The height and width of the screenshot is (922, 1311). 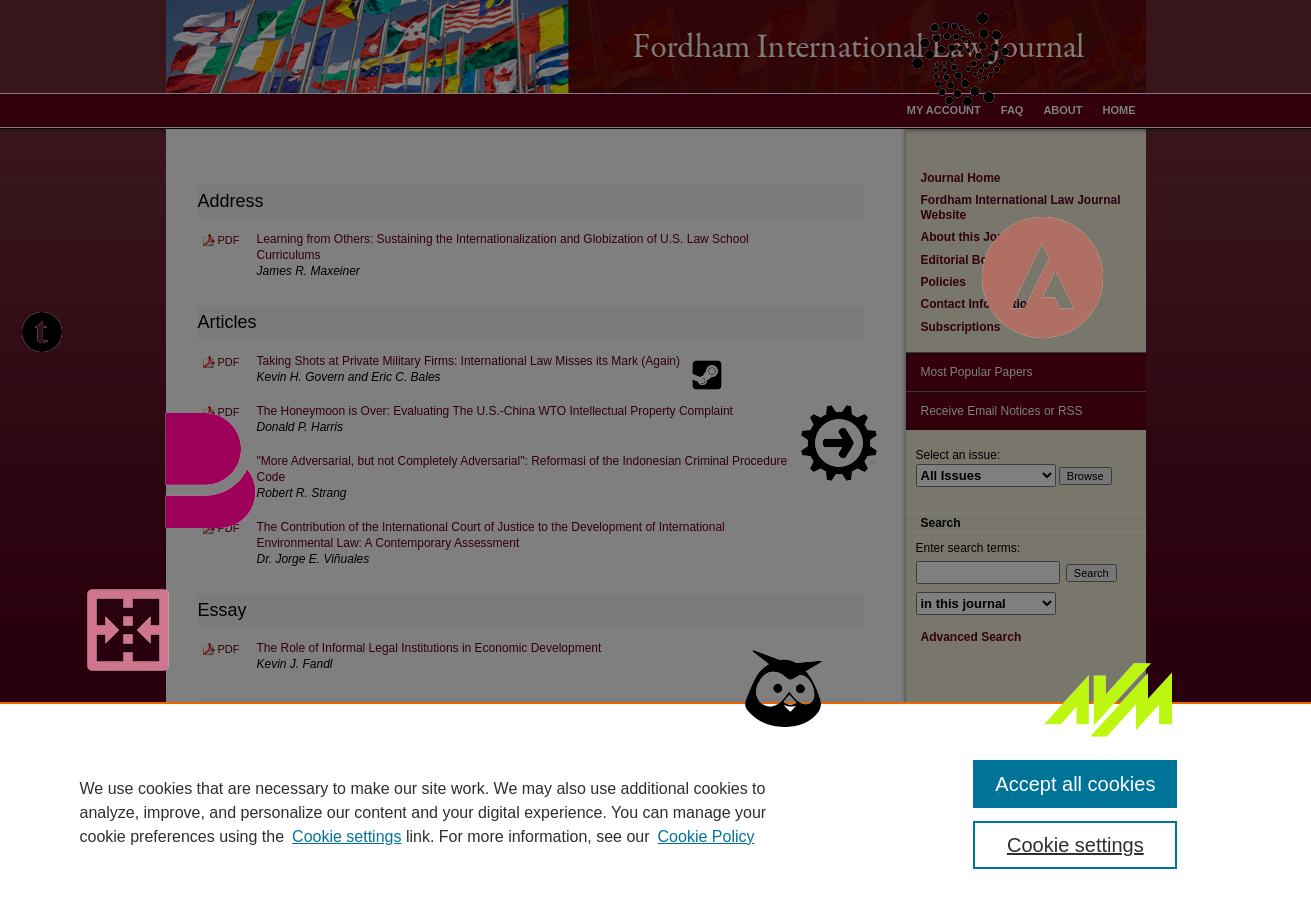 What do you see at coordinates (960, 59) in the screenshot?
I see `IOTA cryptocurrency logo` at bounding box center [960, 59].